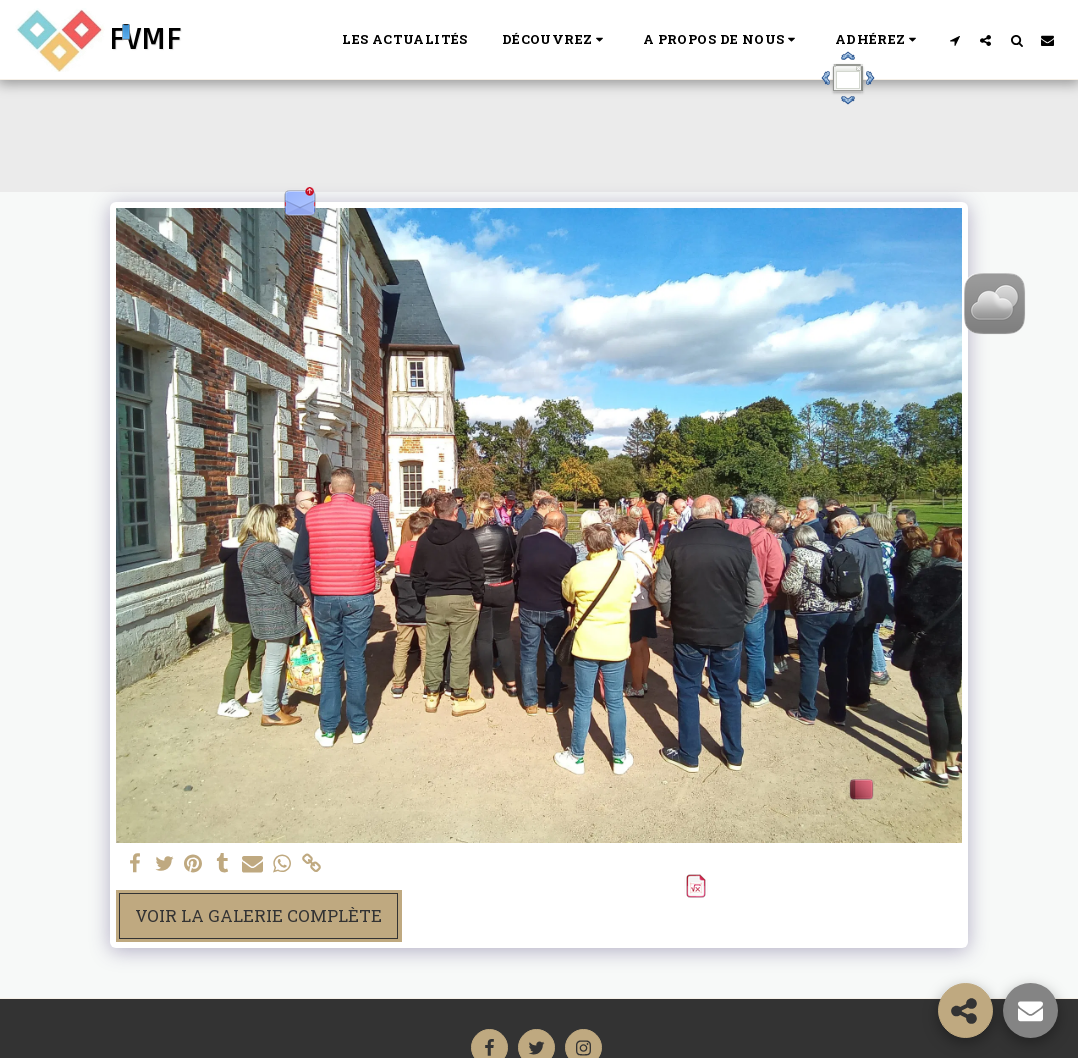 This screenshot has height=1058, width=1078. Describe the element at coordinates (994, 303) in the screenshot. I see `open the weather app` at that location.